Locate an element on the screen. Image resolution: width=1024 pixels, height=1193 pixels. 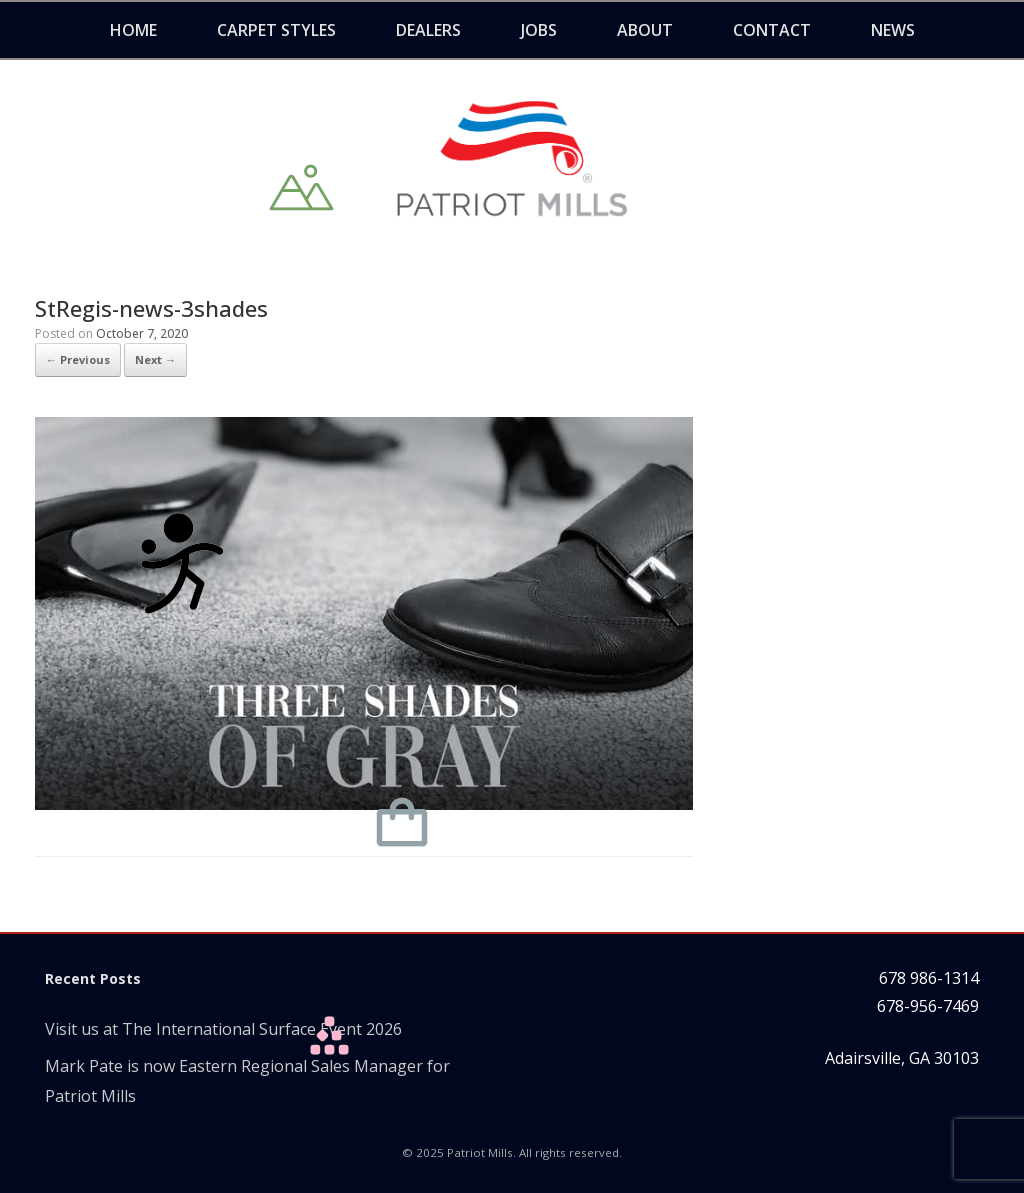
view your shopping bag is located at coordinates (402, 825).